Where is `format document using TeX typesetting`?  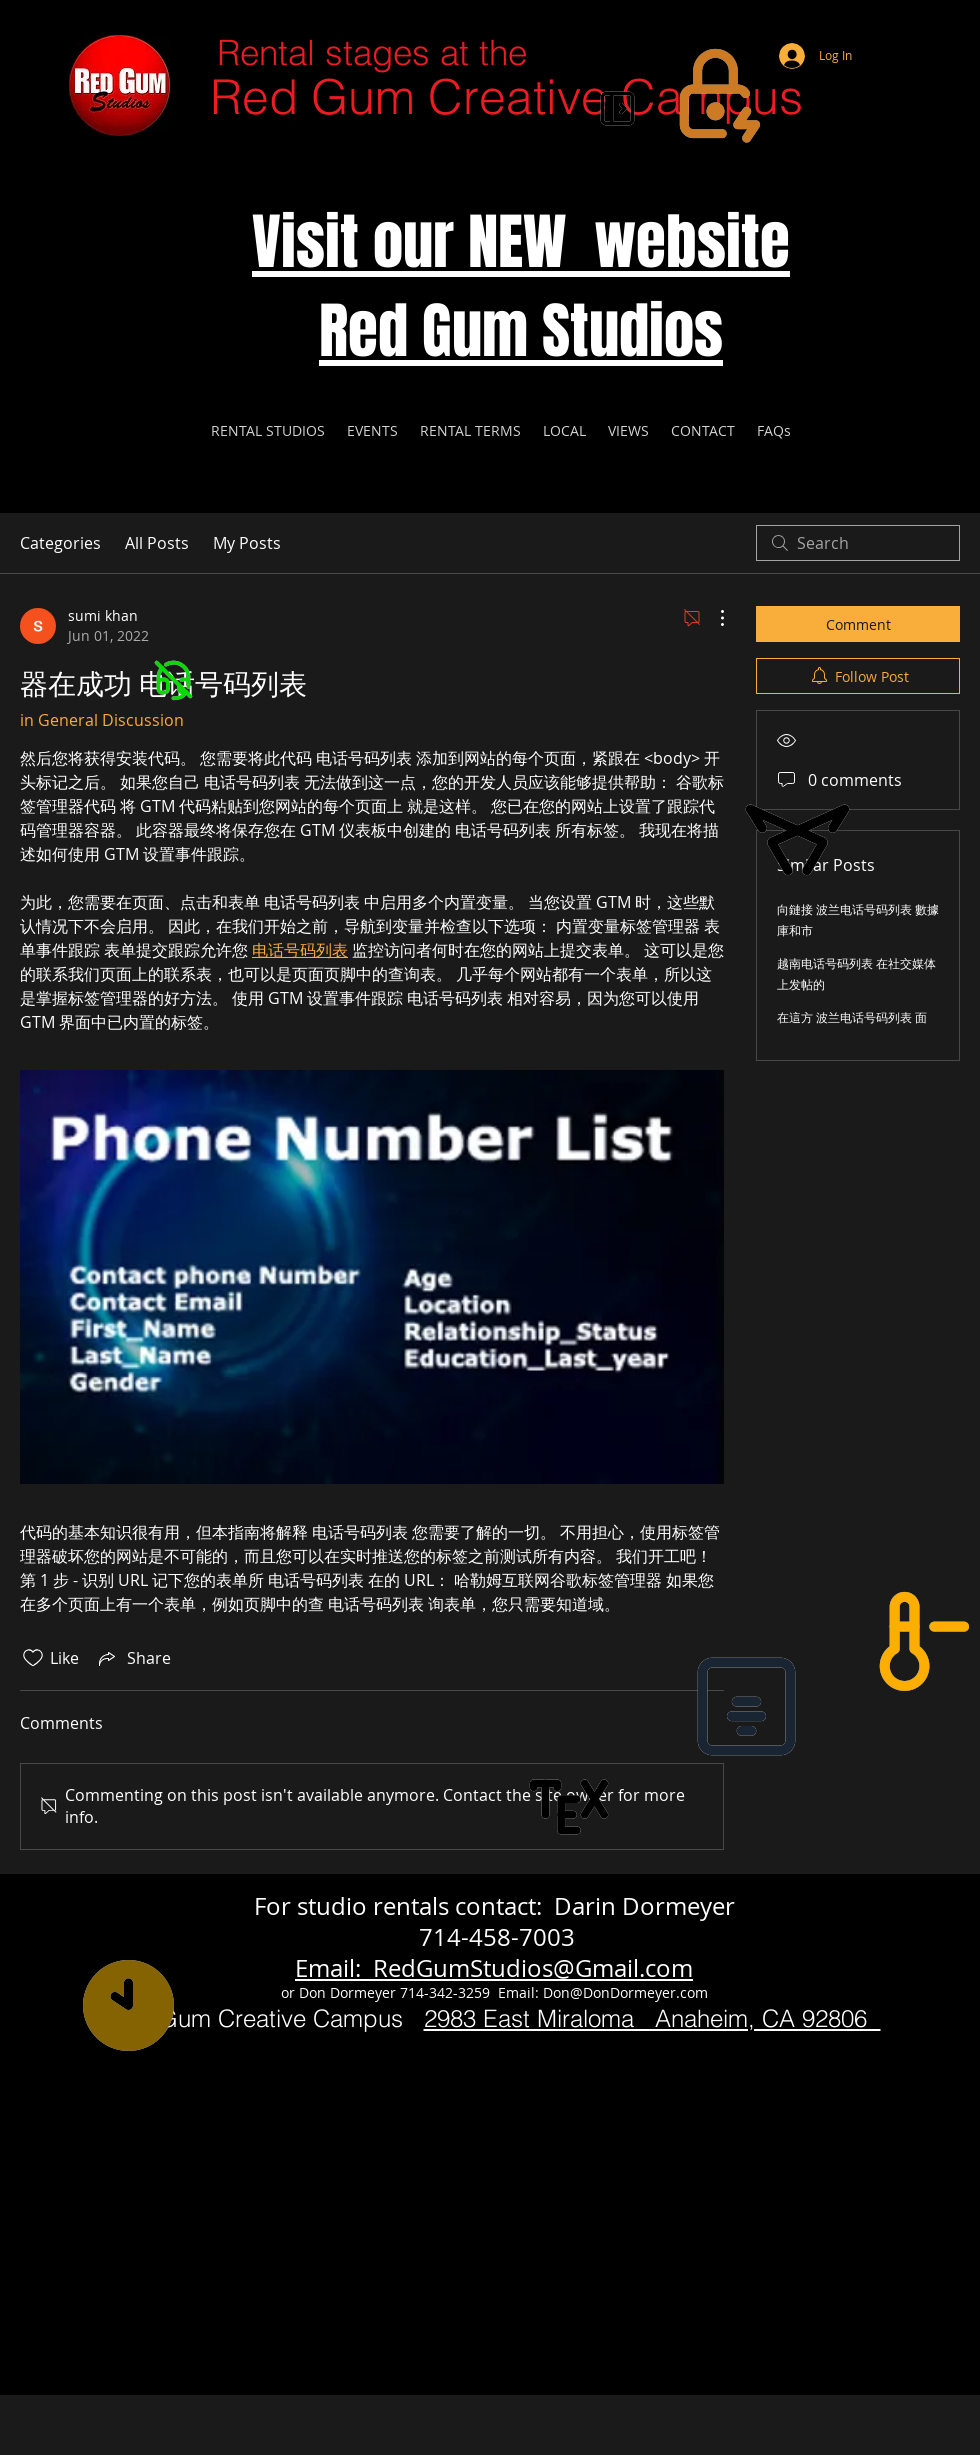
format document using TeX typesetting is located at coordinates (569, 1803).